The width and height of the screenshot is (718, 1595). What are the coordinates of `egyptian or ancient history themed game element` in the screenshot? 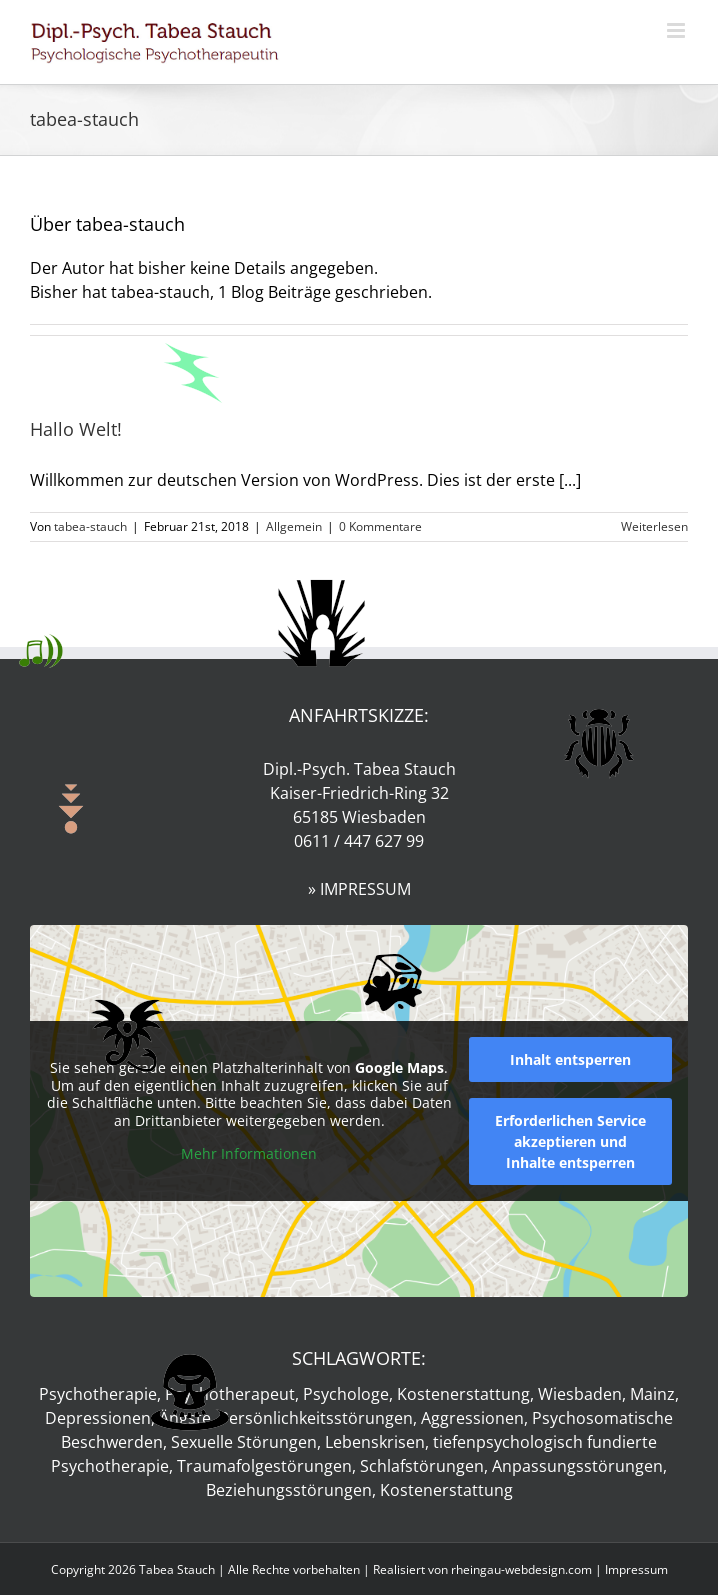 It's located at (599, 744).